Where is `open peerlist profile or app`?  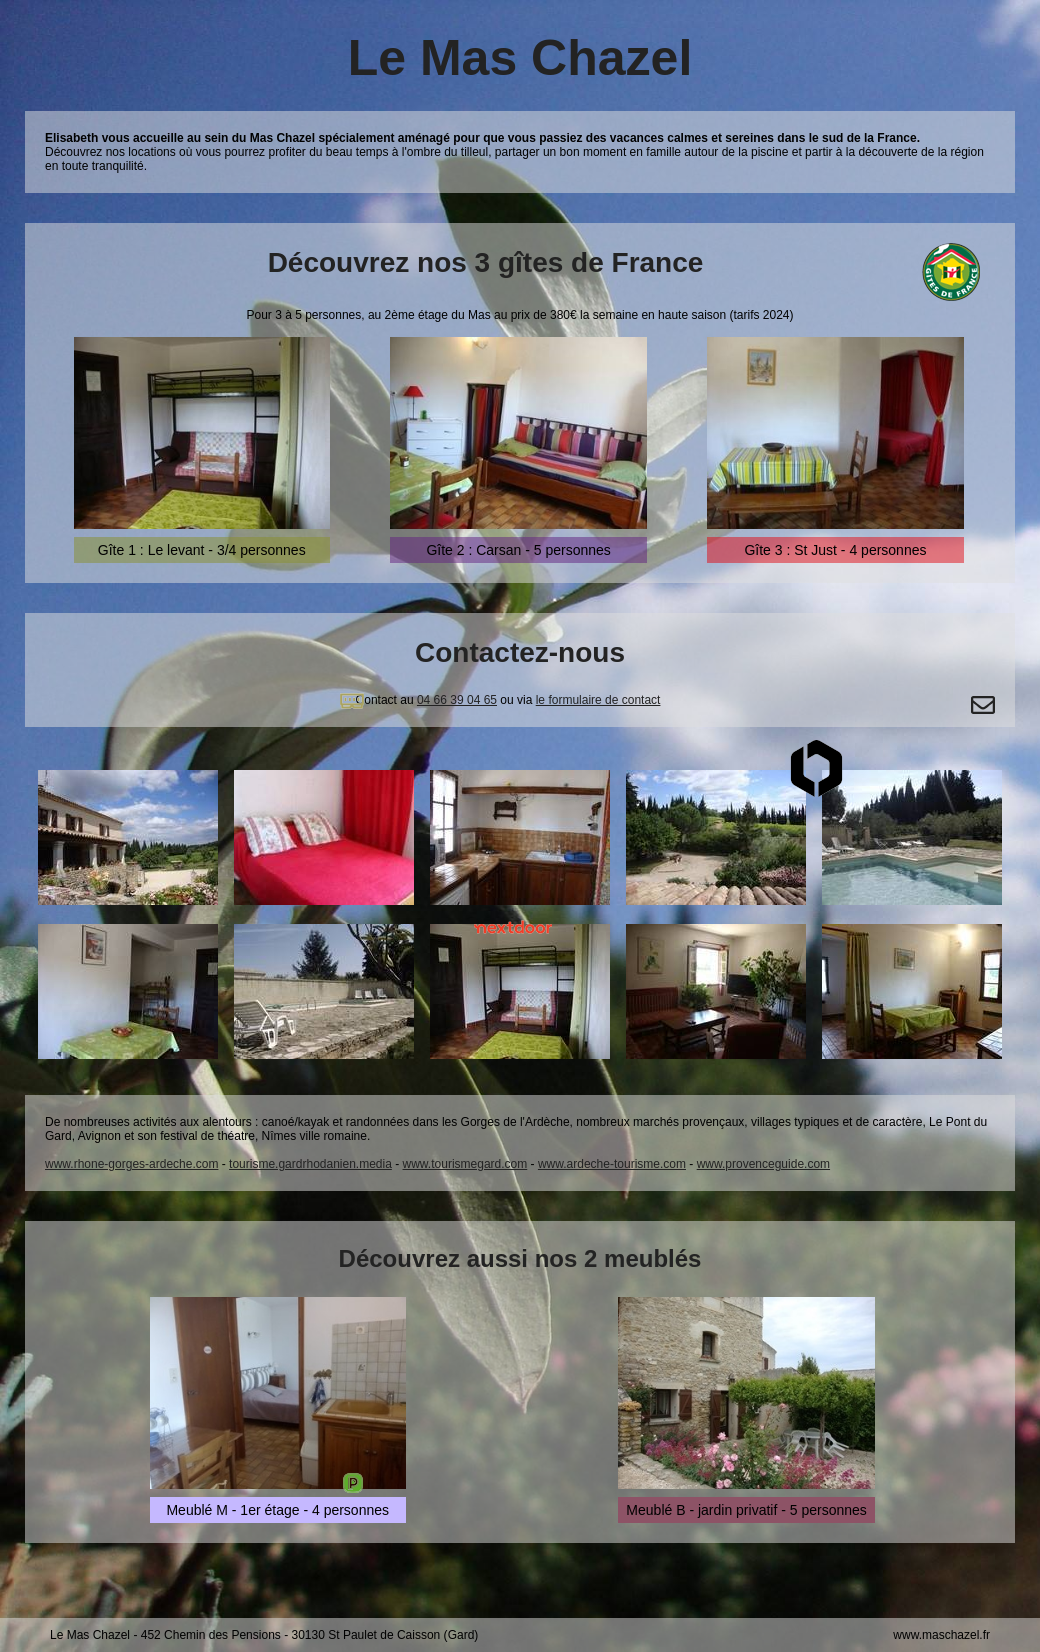 open peerlist profile or app is located at coordinates (353, 1483).